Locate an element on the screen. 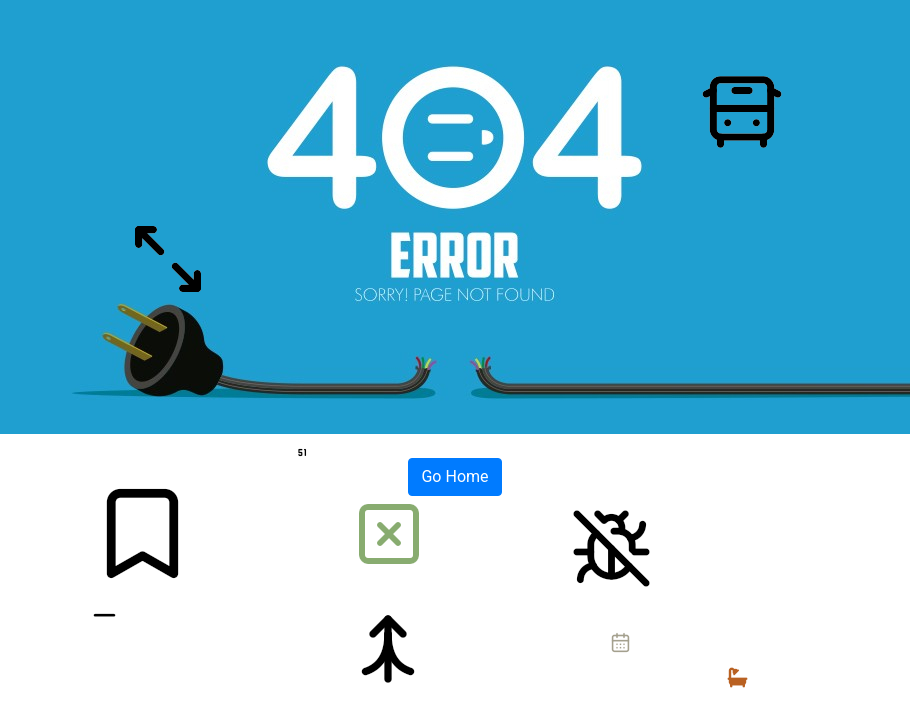 Image resolution: width=910 pixels, height=720 pixels. close or dismiss a dialog box is located at coordinates (389, 534).